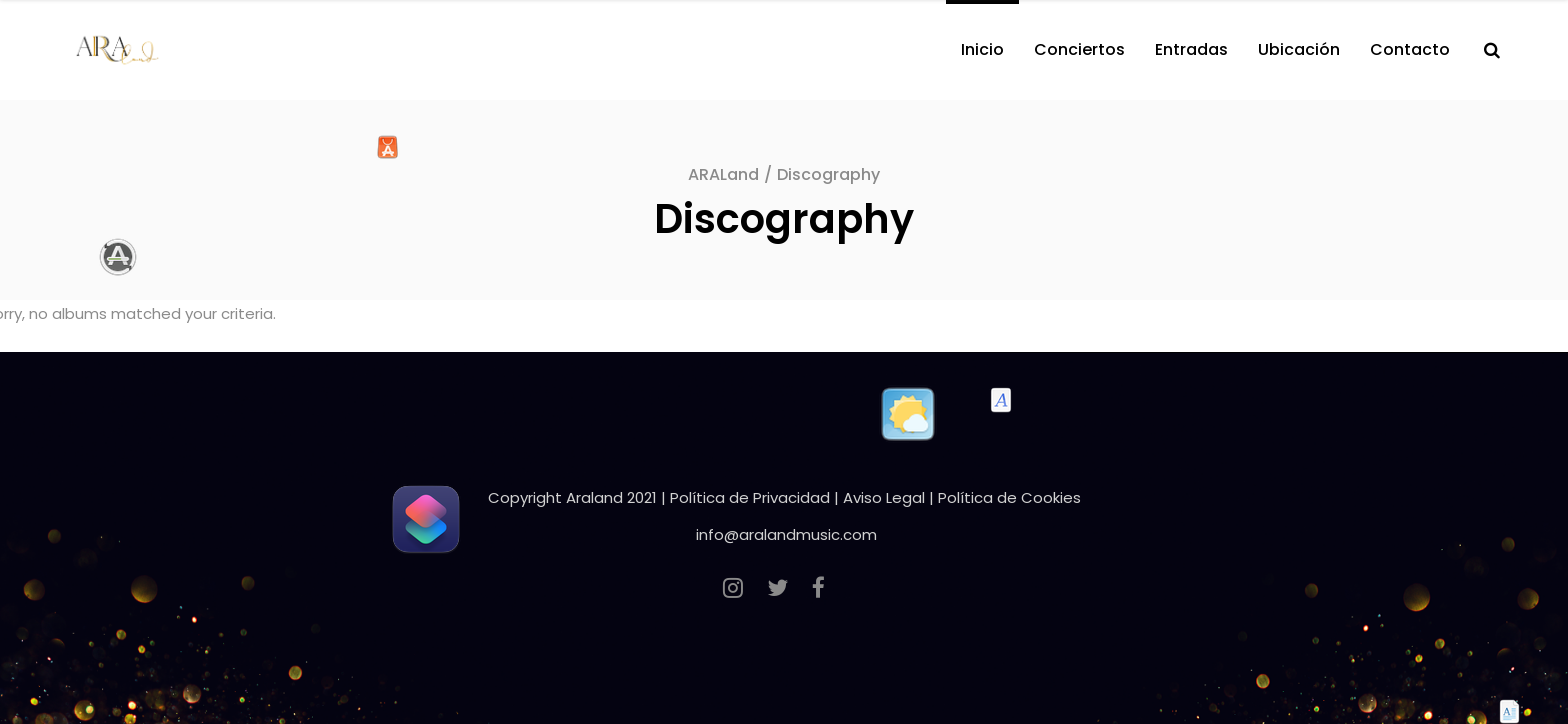 The height and width of the screenshot is (724, 1568). Describe the element at coordinates (1509, 711) in the screenshot. I see `open a text document file` at that location.